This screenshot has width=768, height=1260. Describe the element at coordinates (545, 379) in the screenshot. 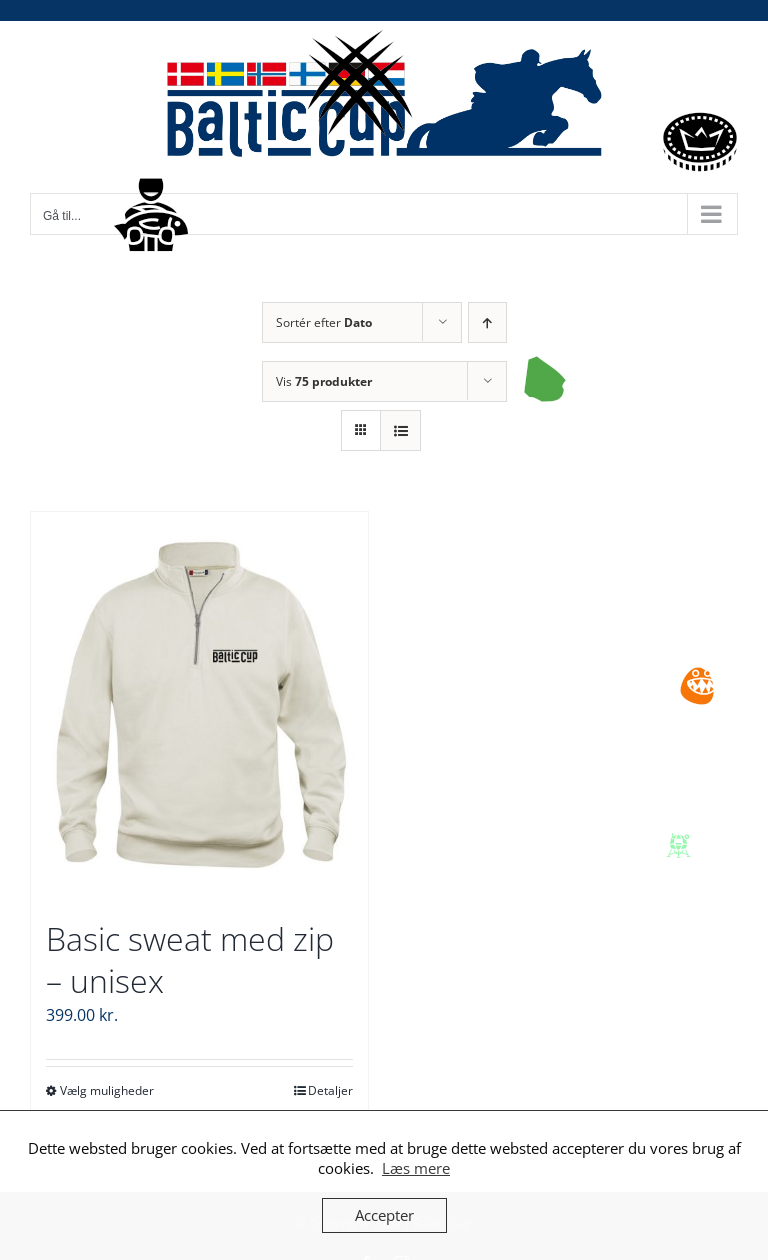

I see `select uruguay as your country or region` at that location.